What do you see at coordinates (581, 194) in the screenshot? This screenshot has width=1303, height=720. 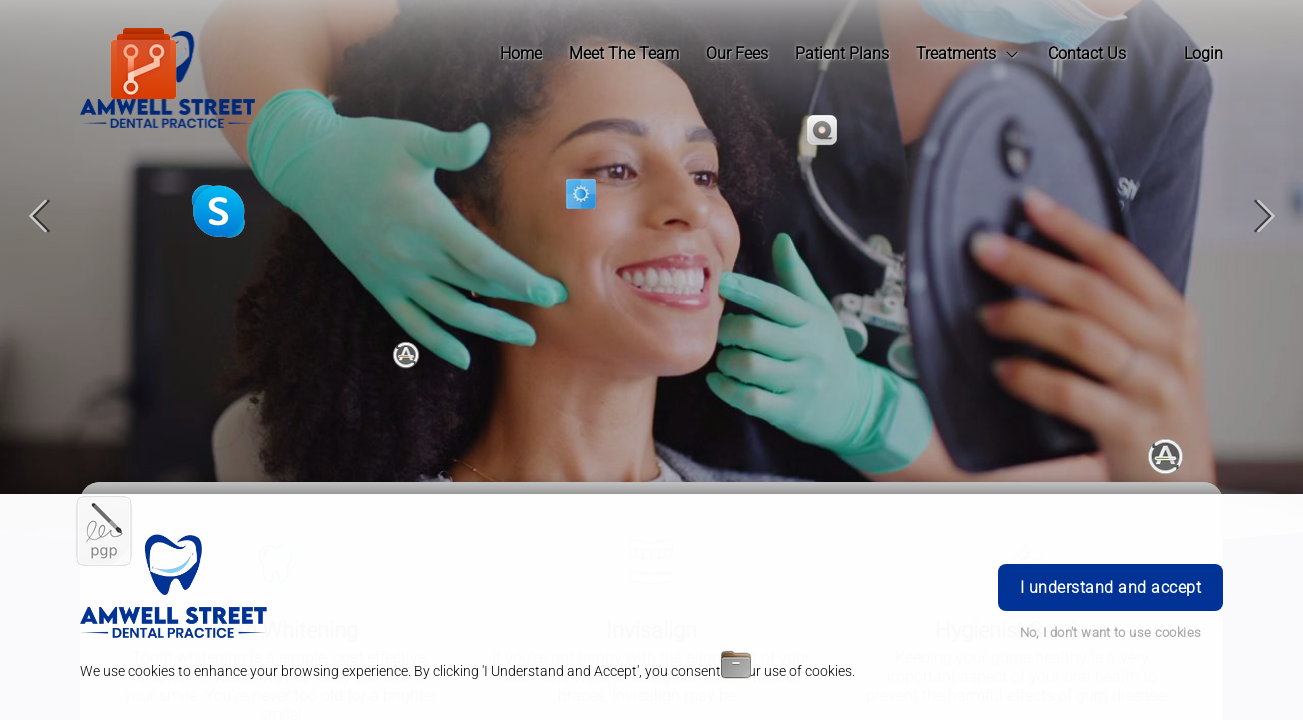 I see `configure default applications for your system` at bounding box center [581, 194].